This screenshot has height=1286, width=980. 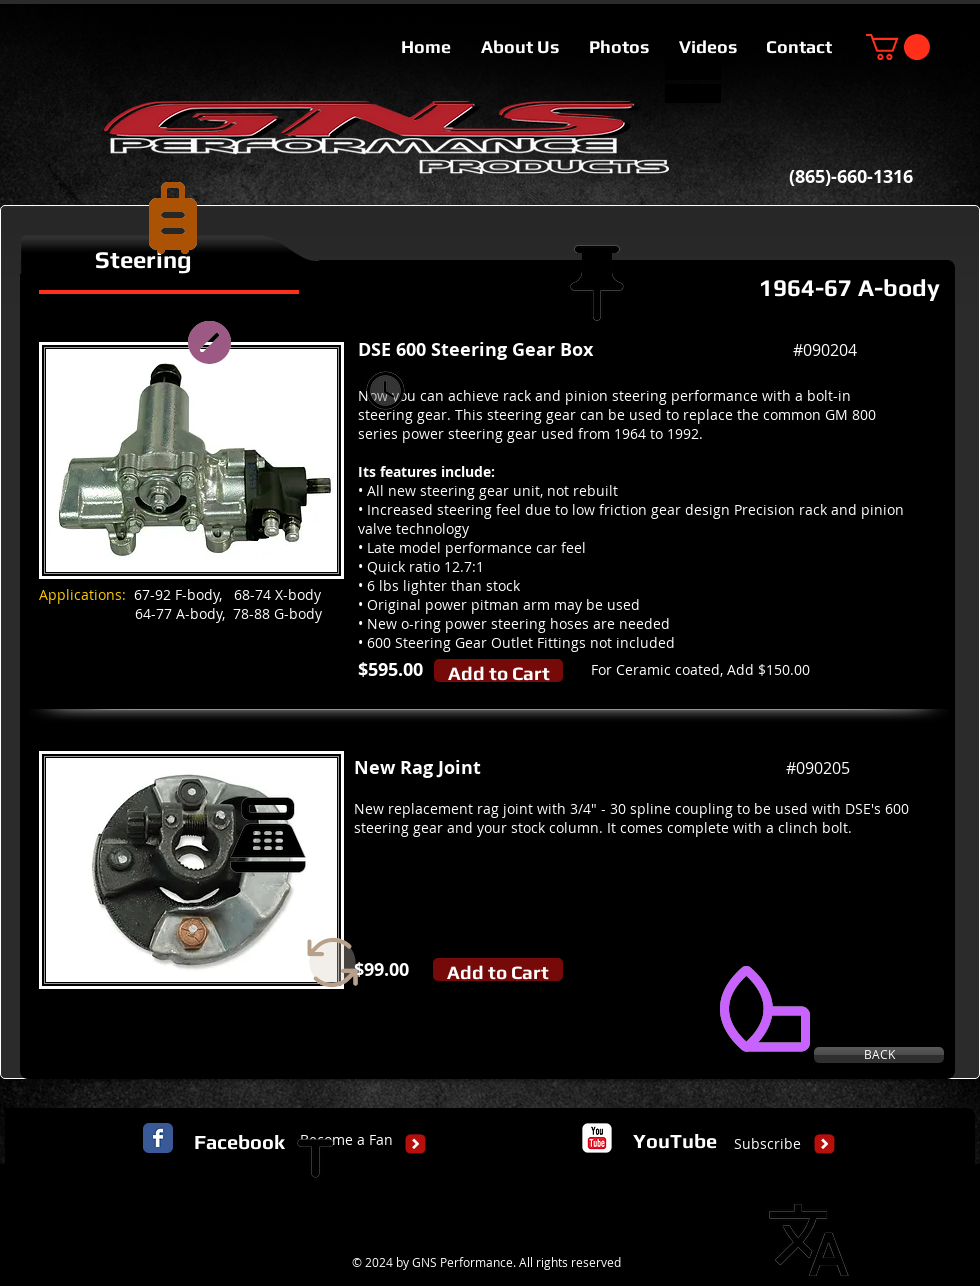 What do you see at coordinates (209, 342) in the screenshot?
I see `skip or bypass a step in a workflow` at bounding box center [209, 342].